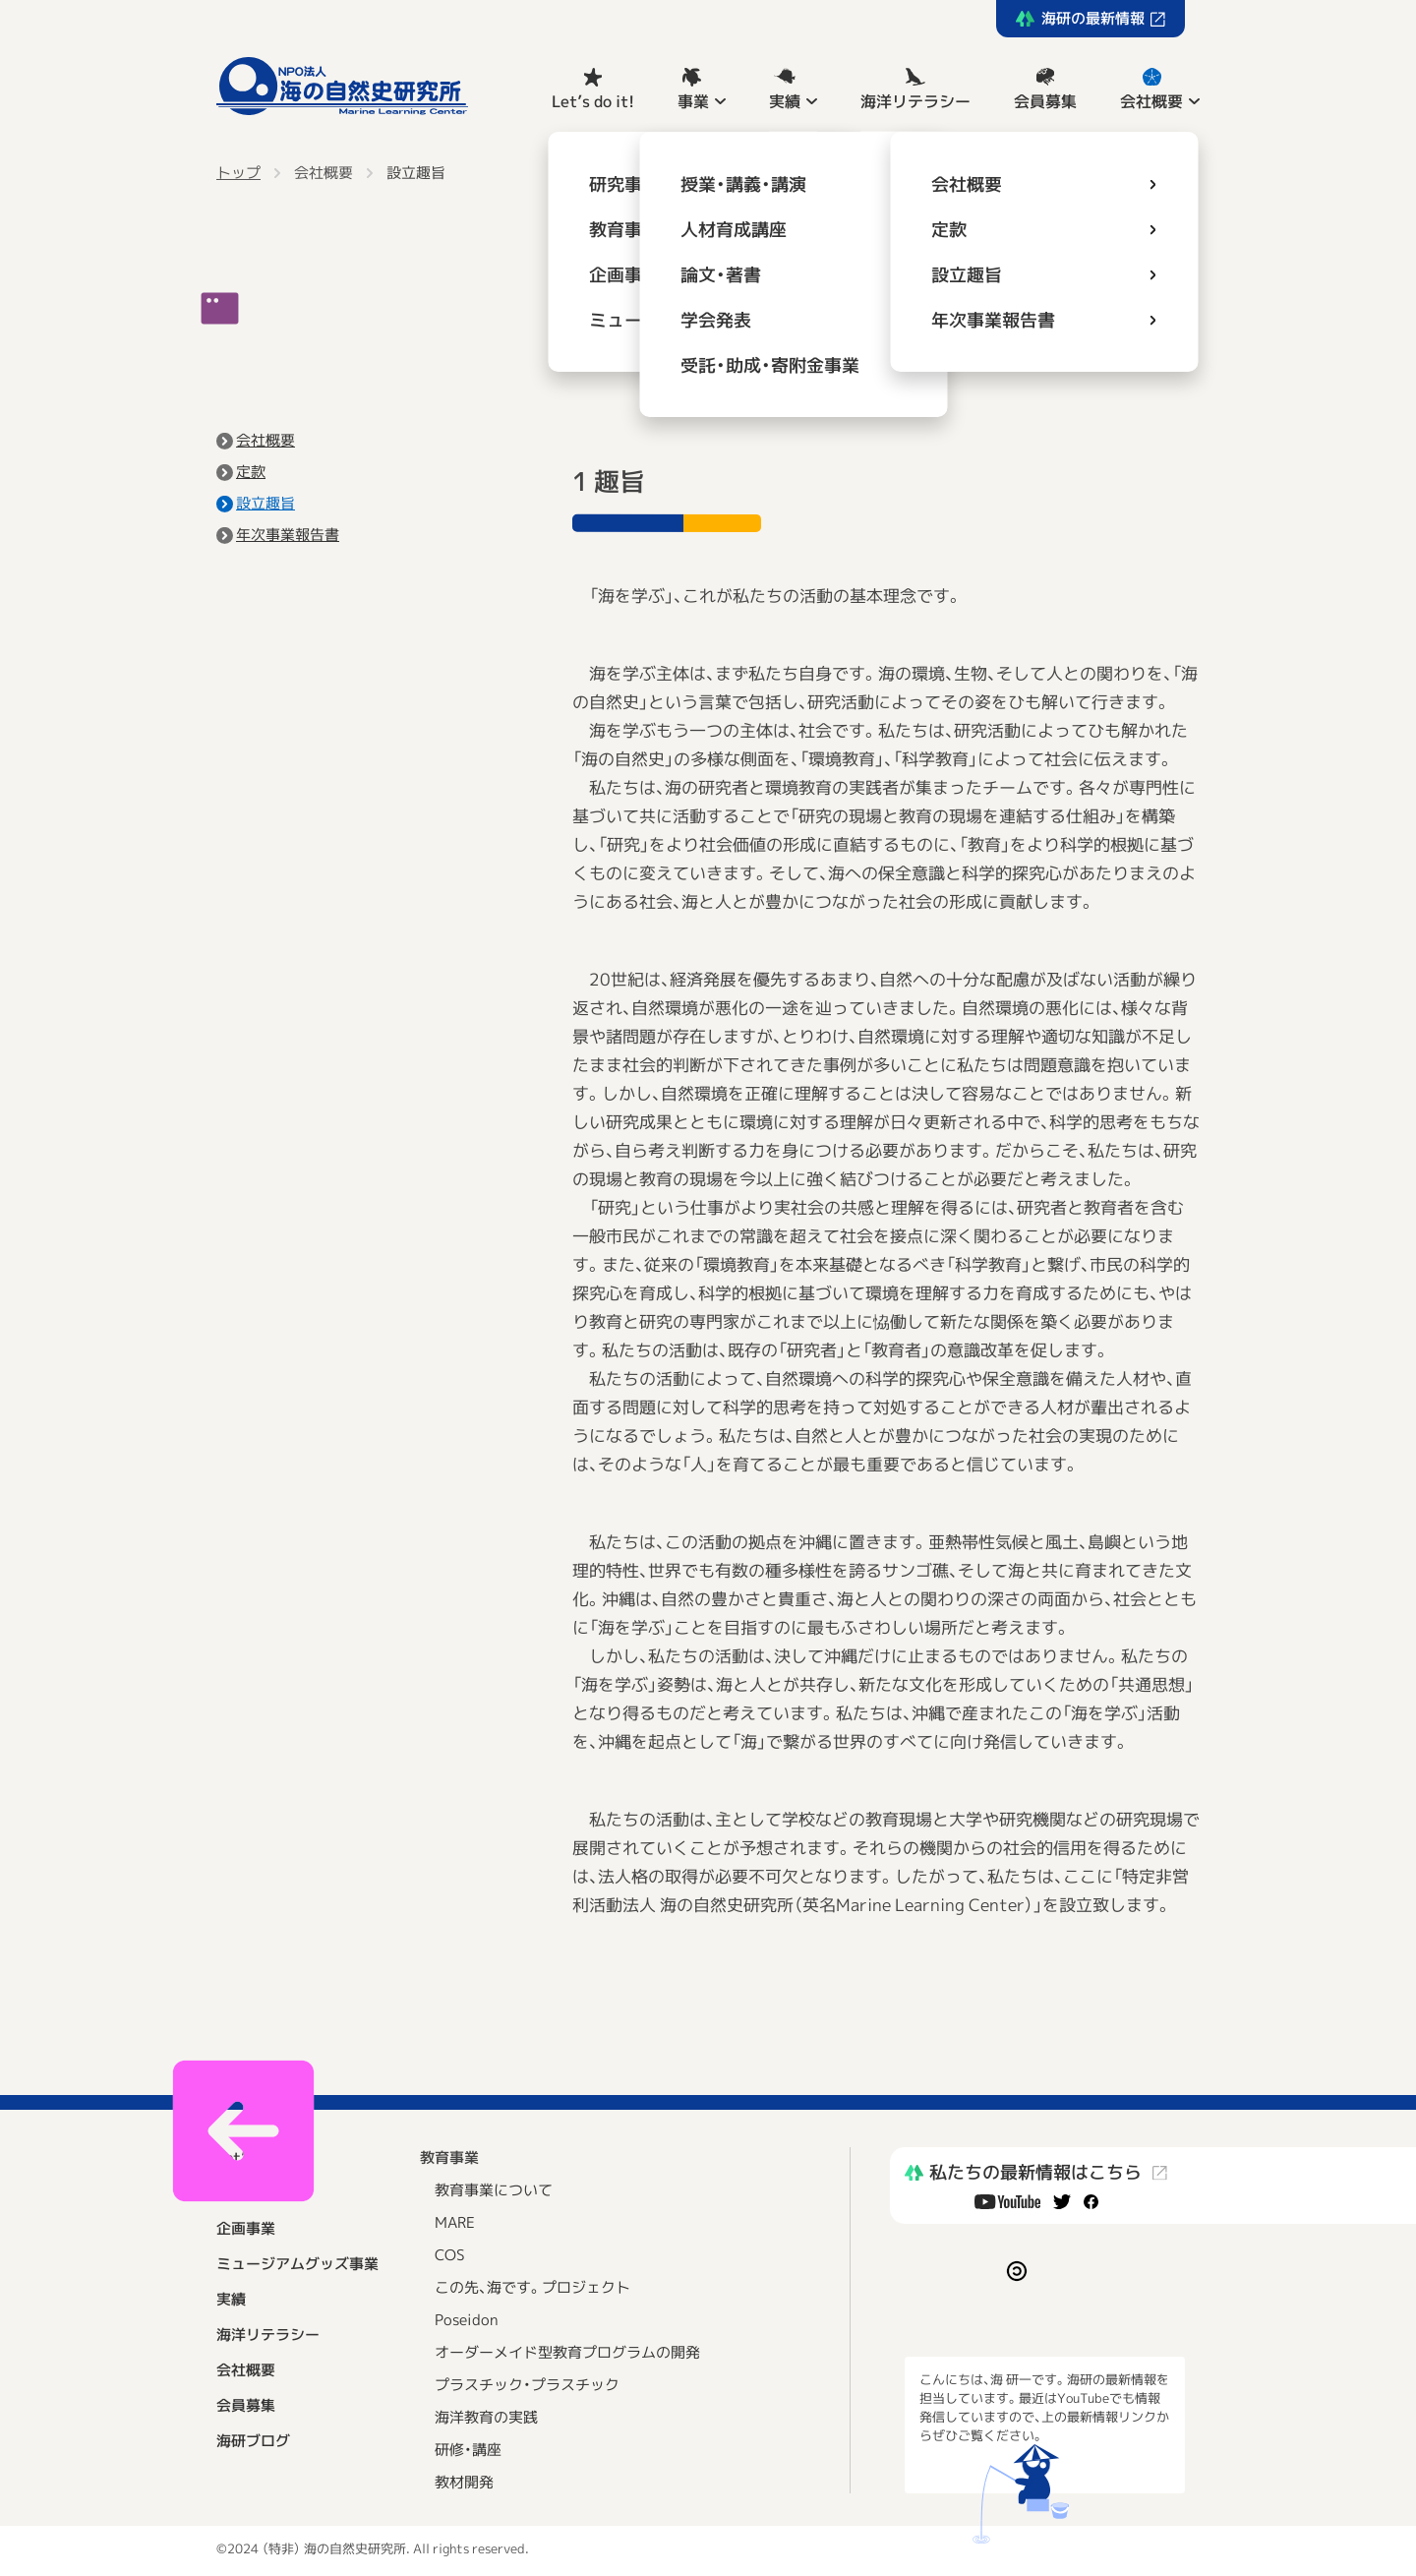 The image size is (1416, 2576). What do you see at coordinates (243, 2130) in the screenshot?
I see `go back to the previous screen` at bounding box center [243, 2130].